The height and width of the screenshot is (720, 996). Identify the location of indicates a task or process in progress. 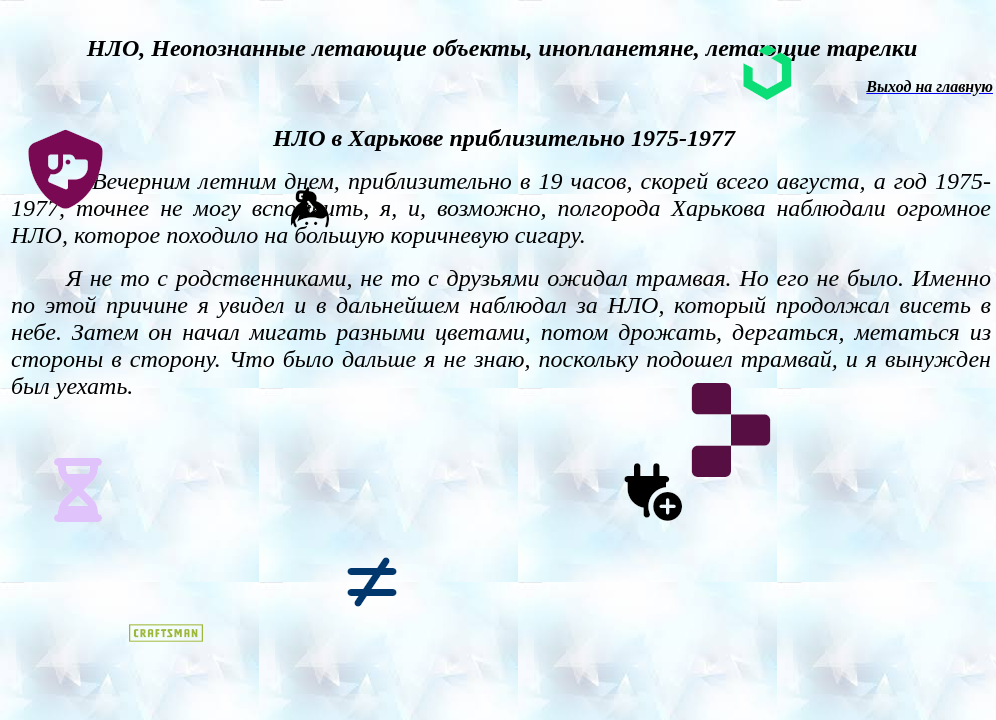
(78, 490).